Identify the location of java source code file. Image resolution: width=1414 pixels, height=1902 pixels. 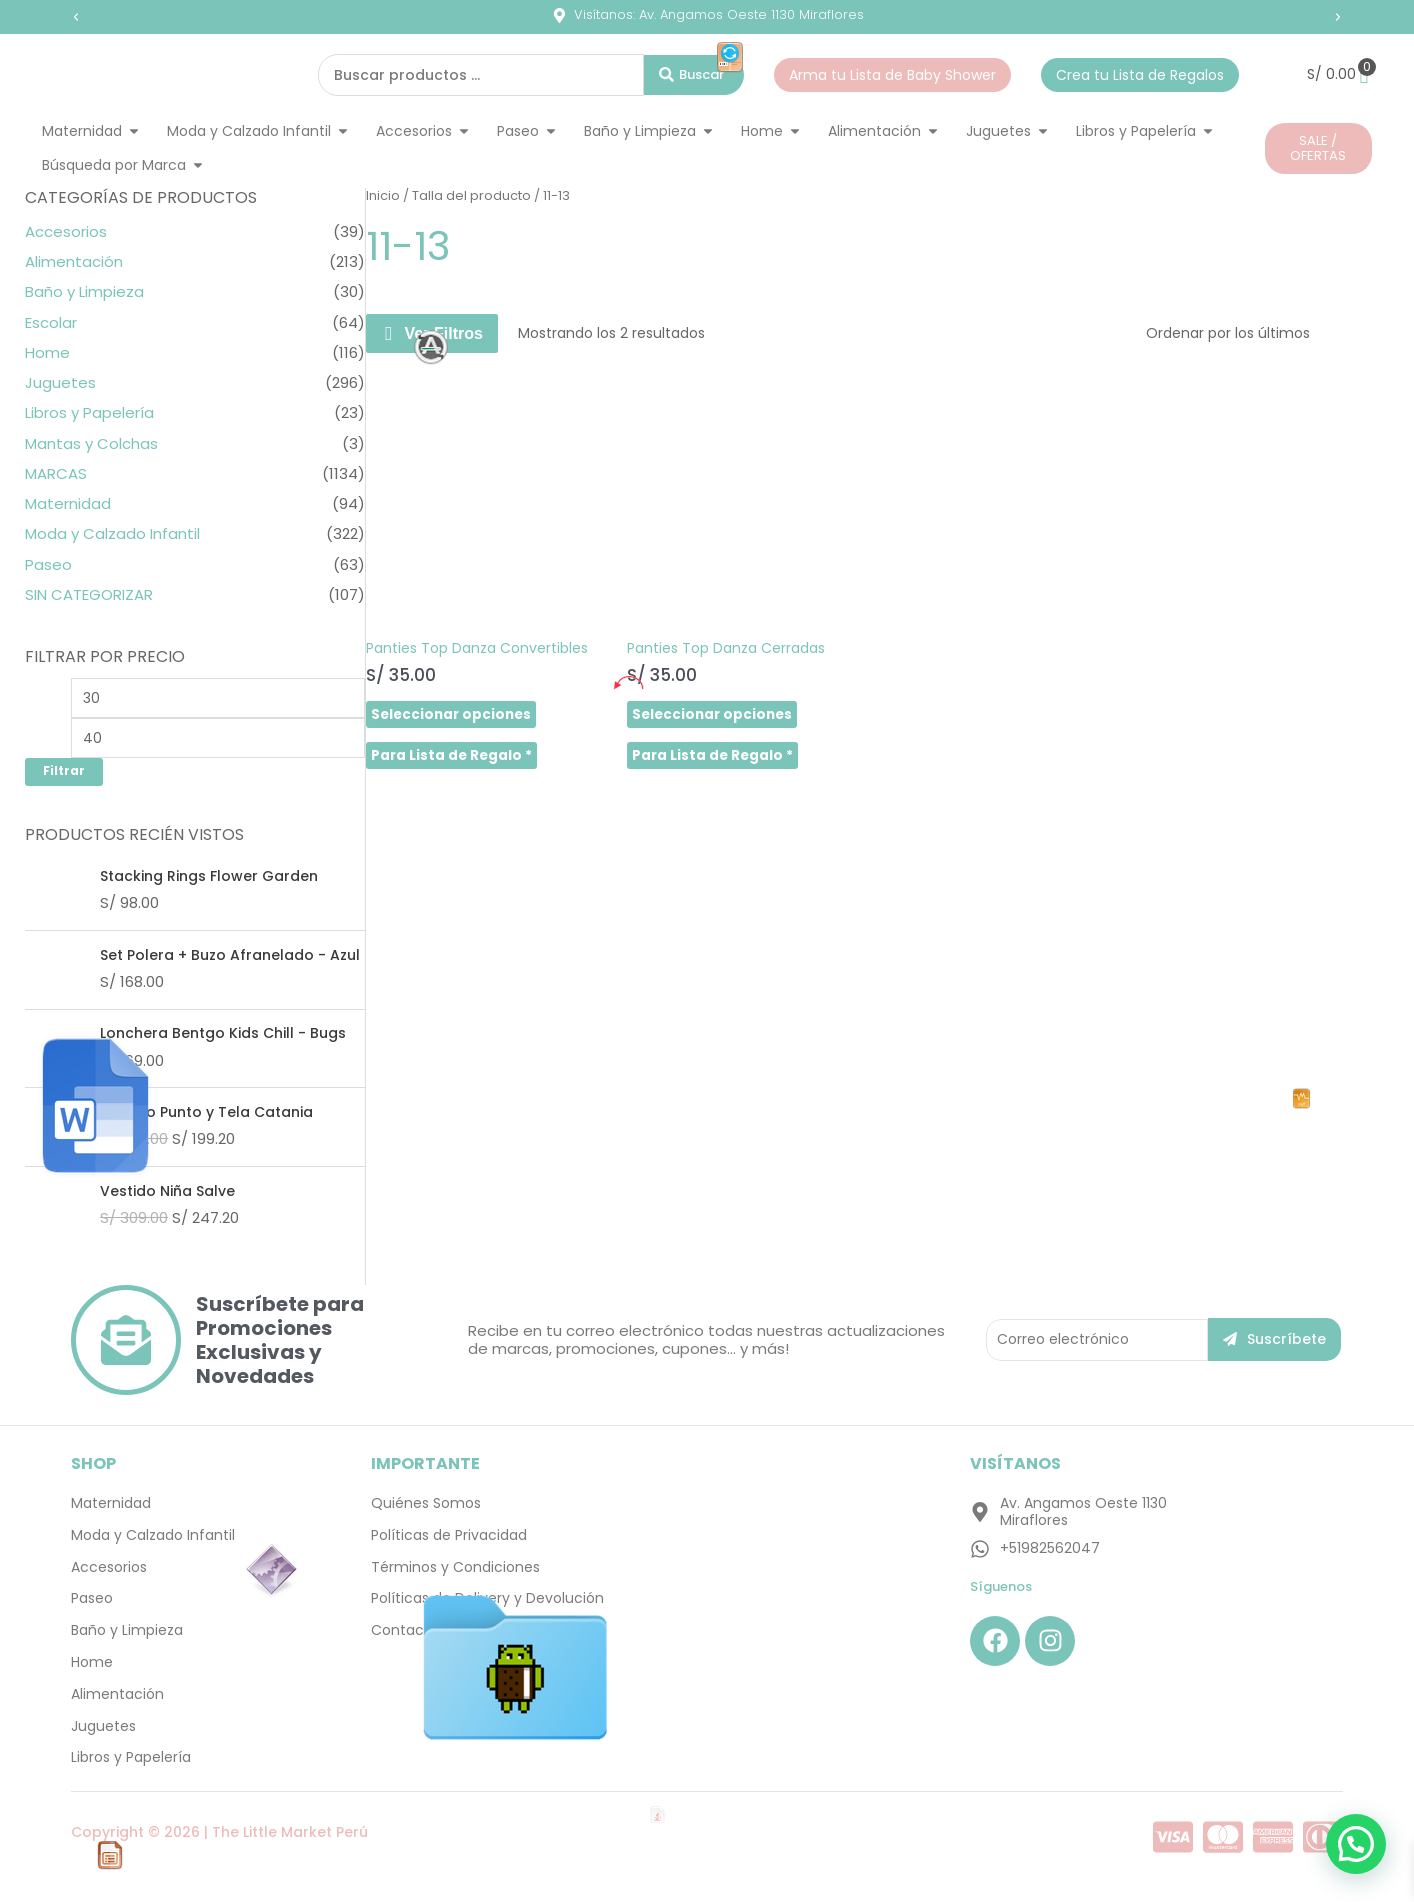
(657, 1814).